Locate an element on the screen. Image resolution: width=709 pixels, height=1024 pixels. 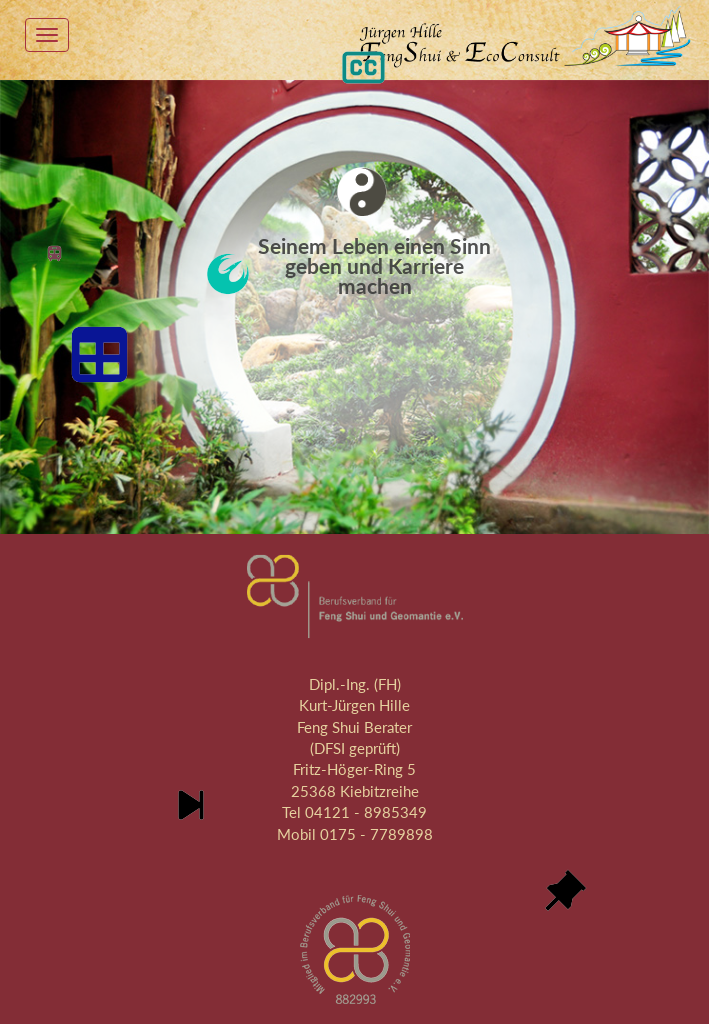
pin an item to keep it visible is located at coordinates (564, 892).